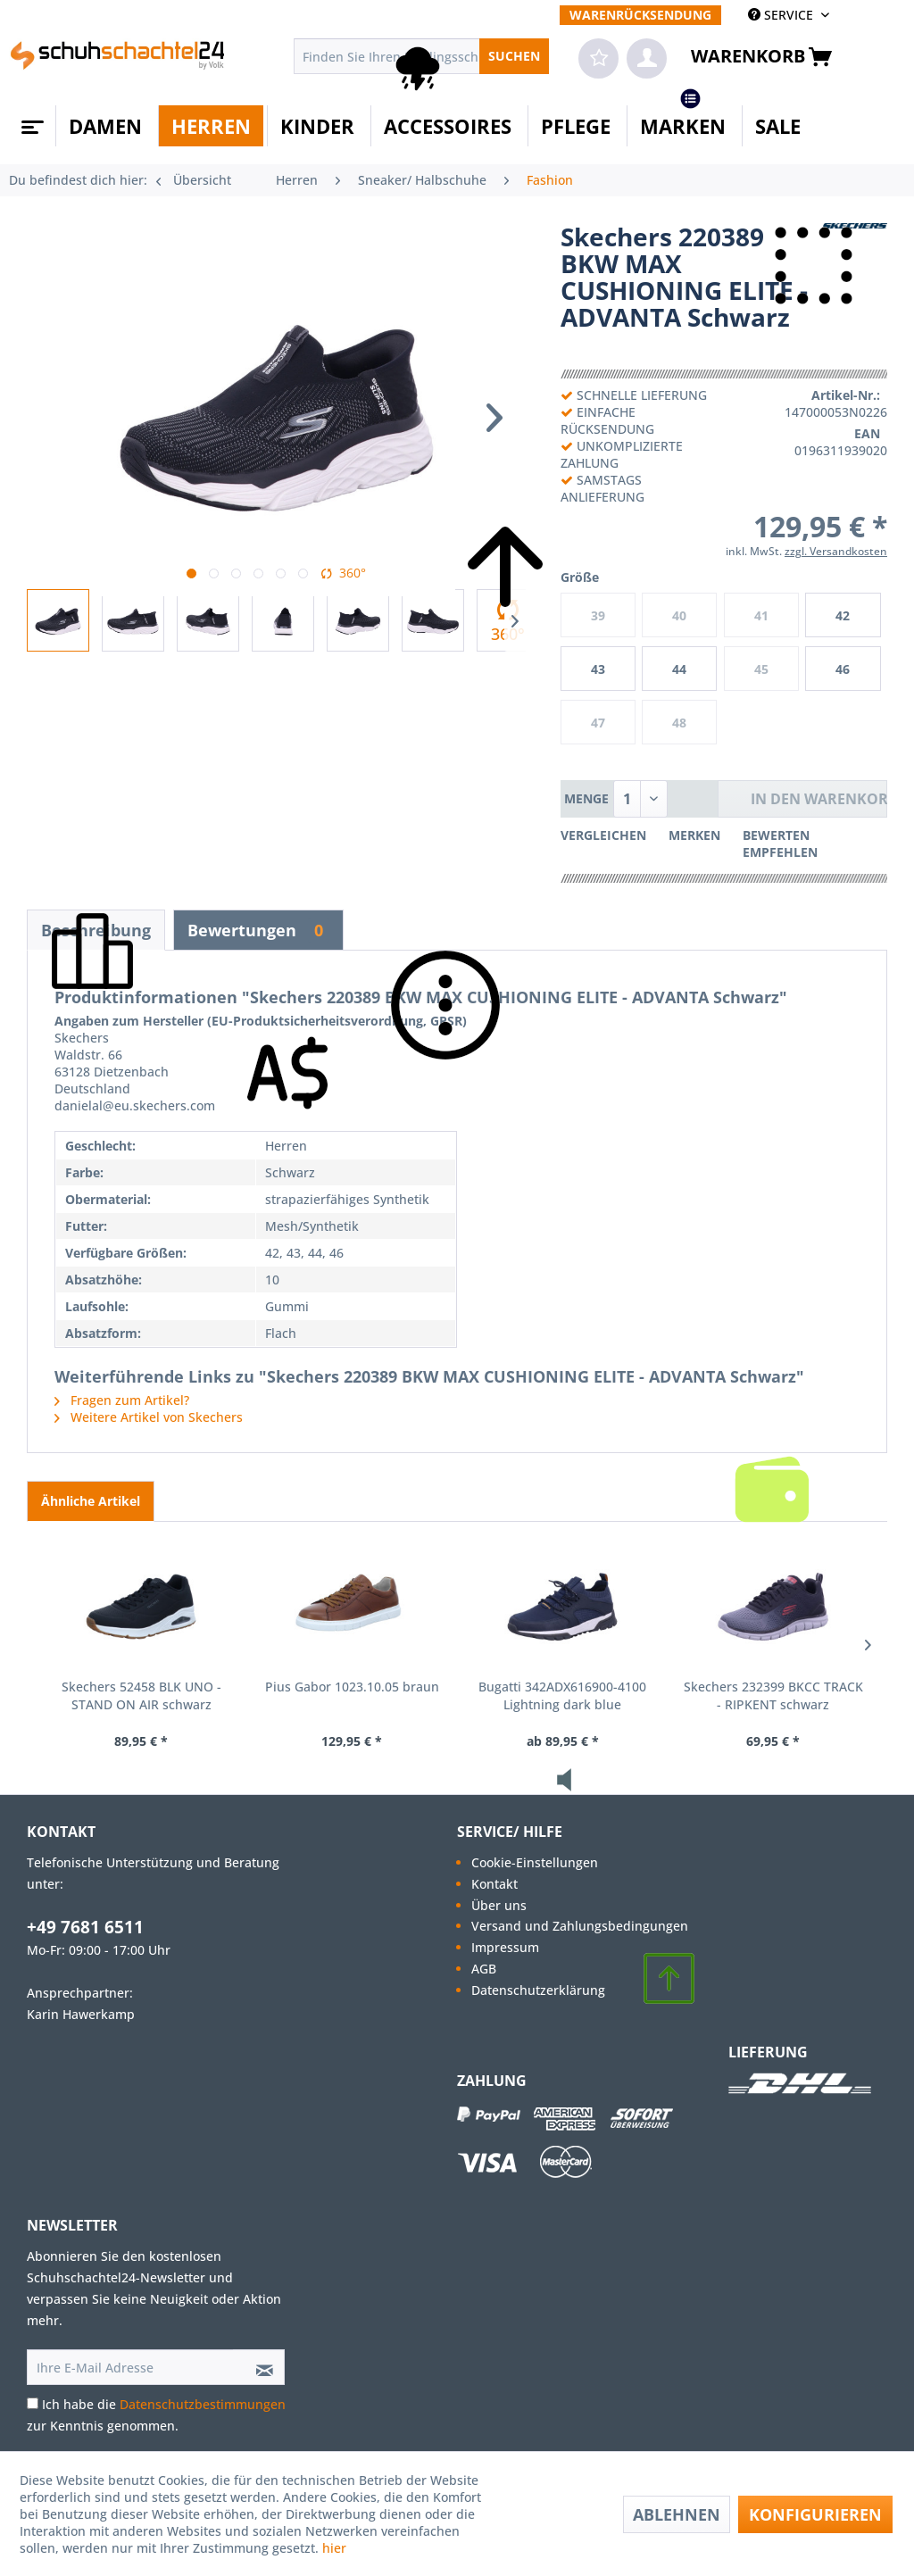  Describe the element at coordinates (92, 951) in the screenshot. I see `view rankings or leaderboard` at that location.